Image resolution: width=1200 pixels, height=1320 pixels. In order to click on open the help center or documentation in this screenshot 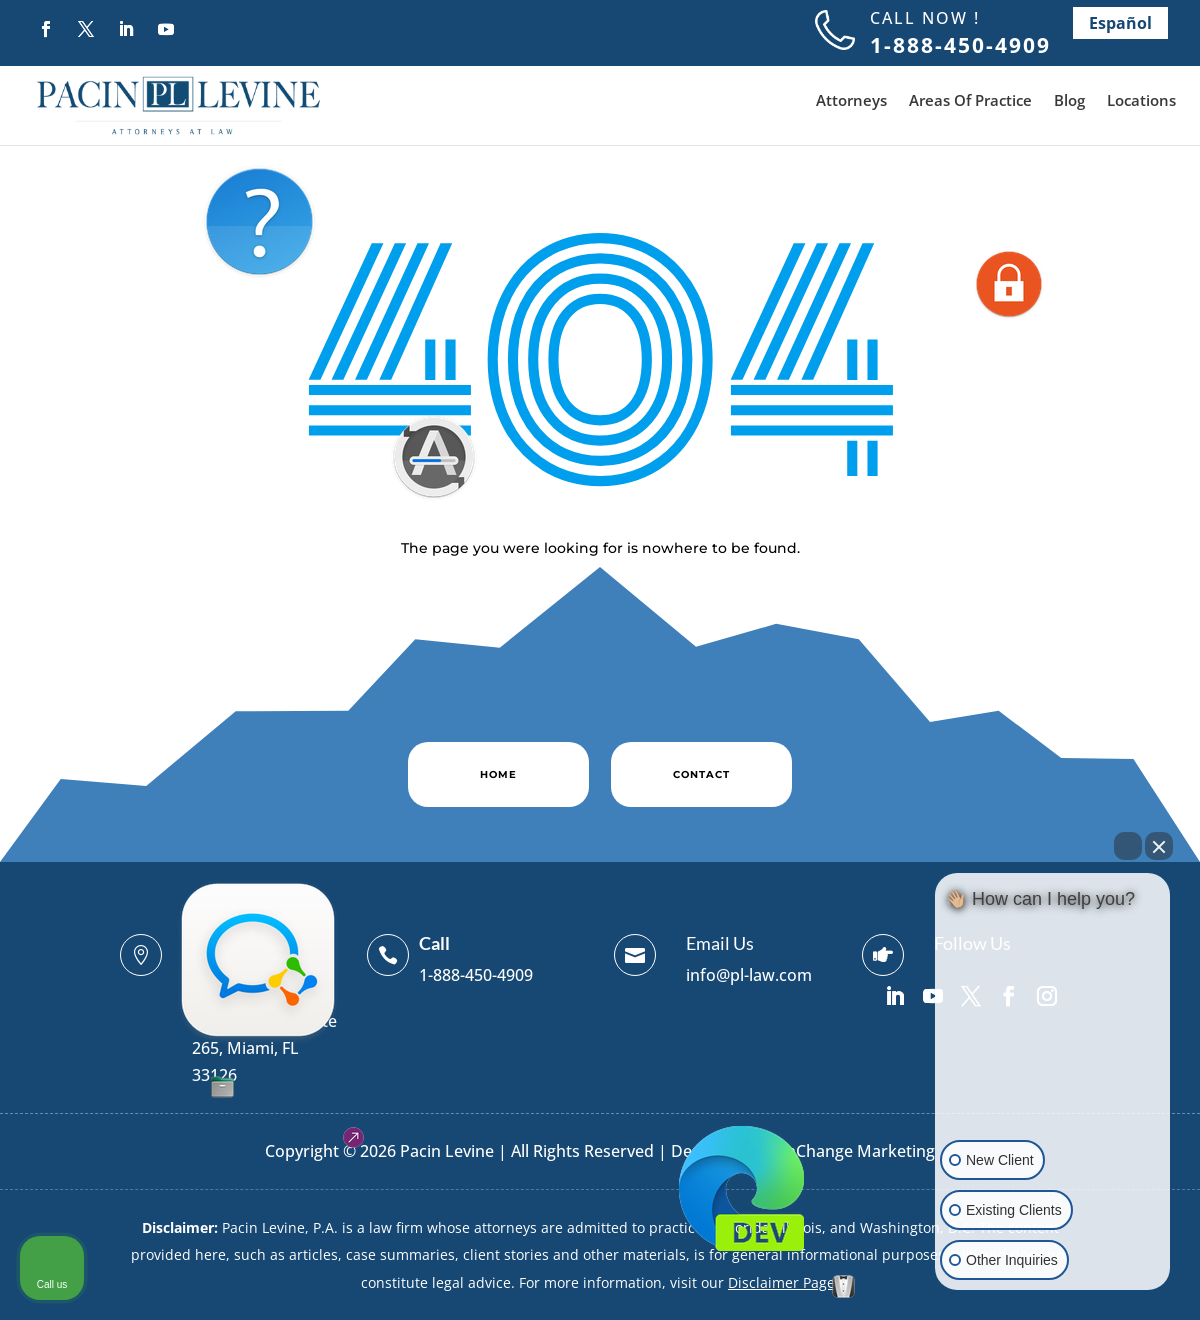, I will do `click(259, 221)`.